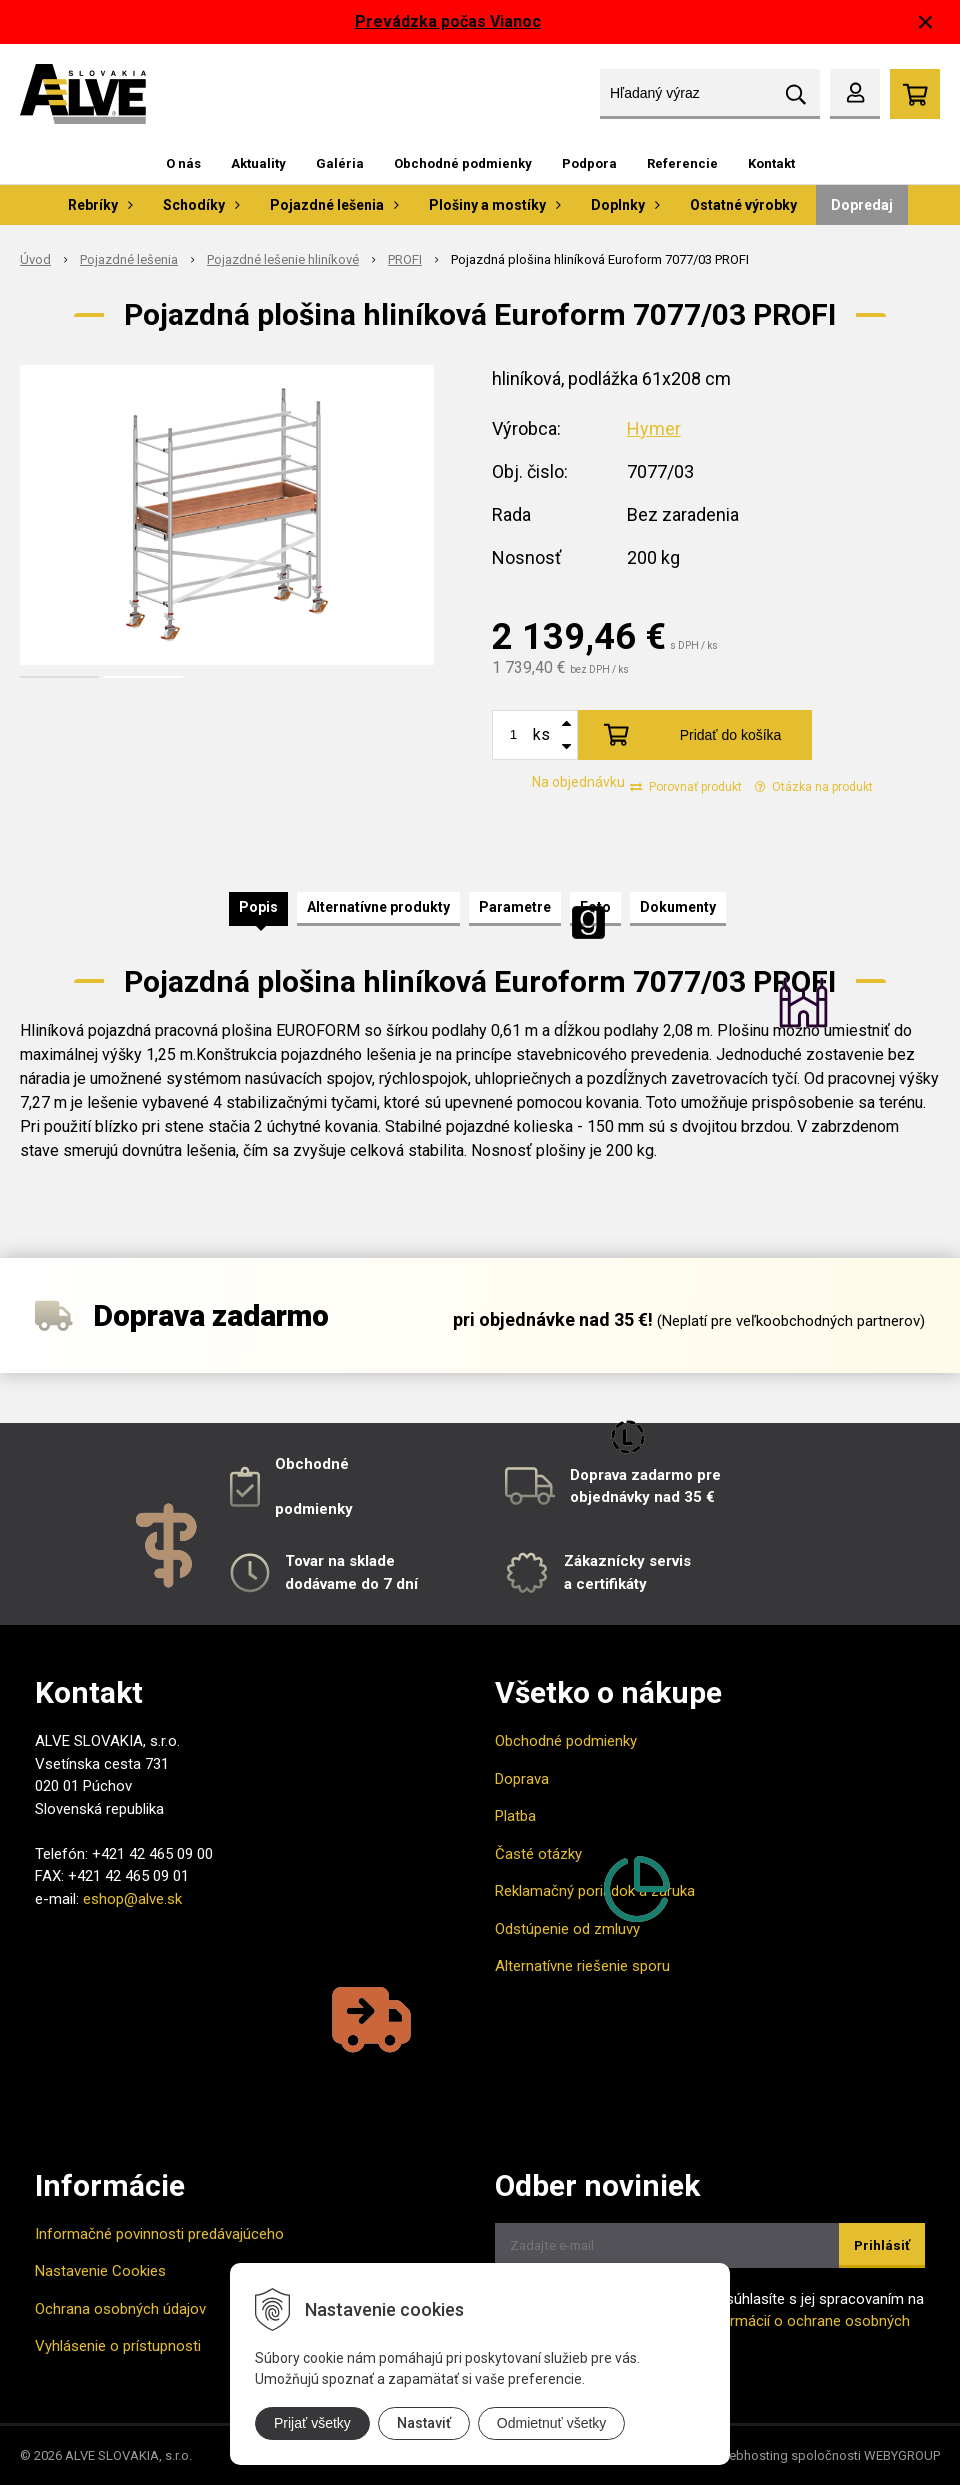 This screenshot has height=2485, width=960. What do you see at coordinates (628, 1437) in the screenshot?
I see `indicates a loading or in-progress state` at bounding box center [628, 1437].